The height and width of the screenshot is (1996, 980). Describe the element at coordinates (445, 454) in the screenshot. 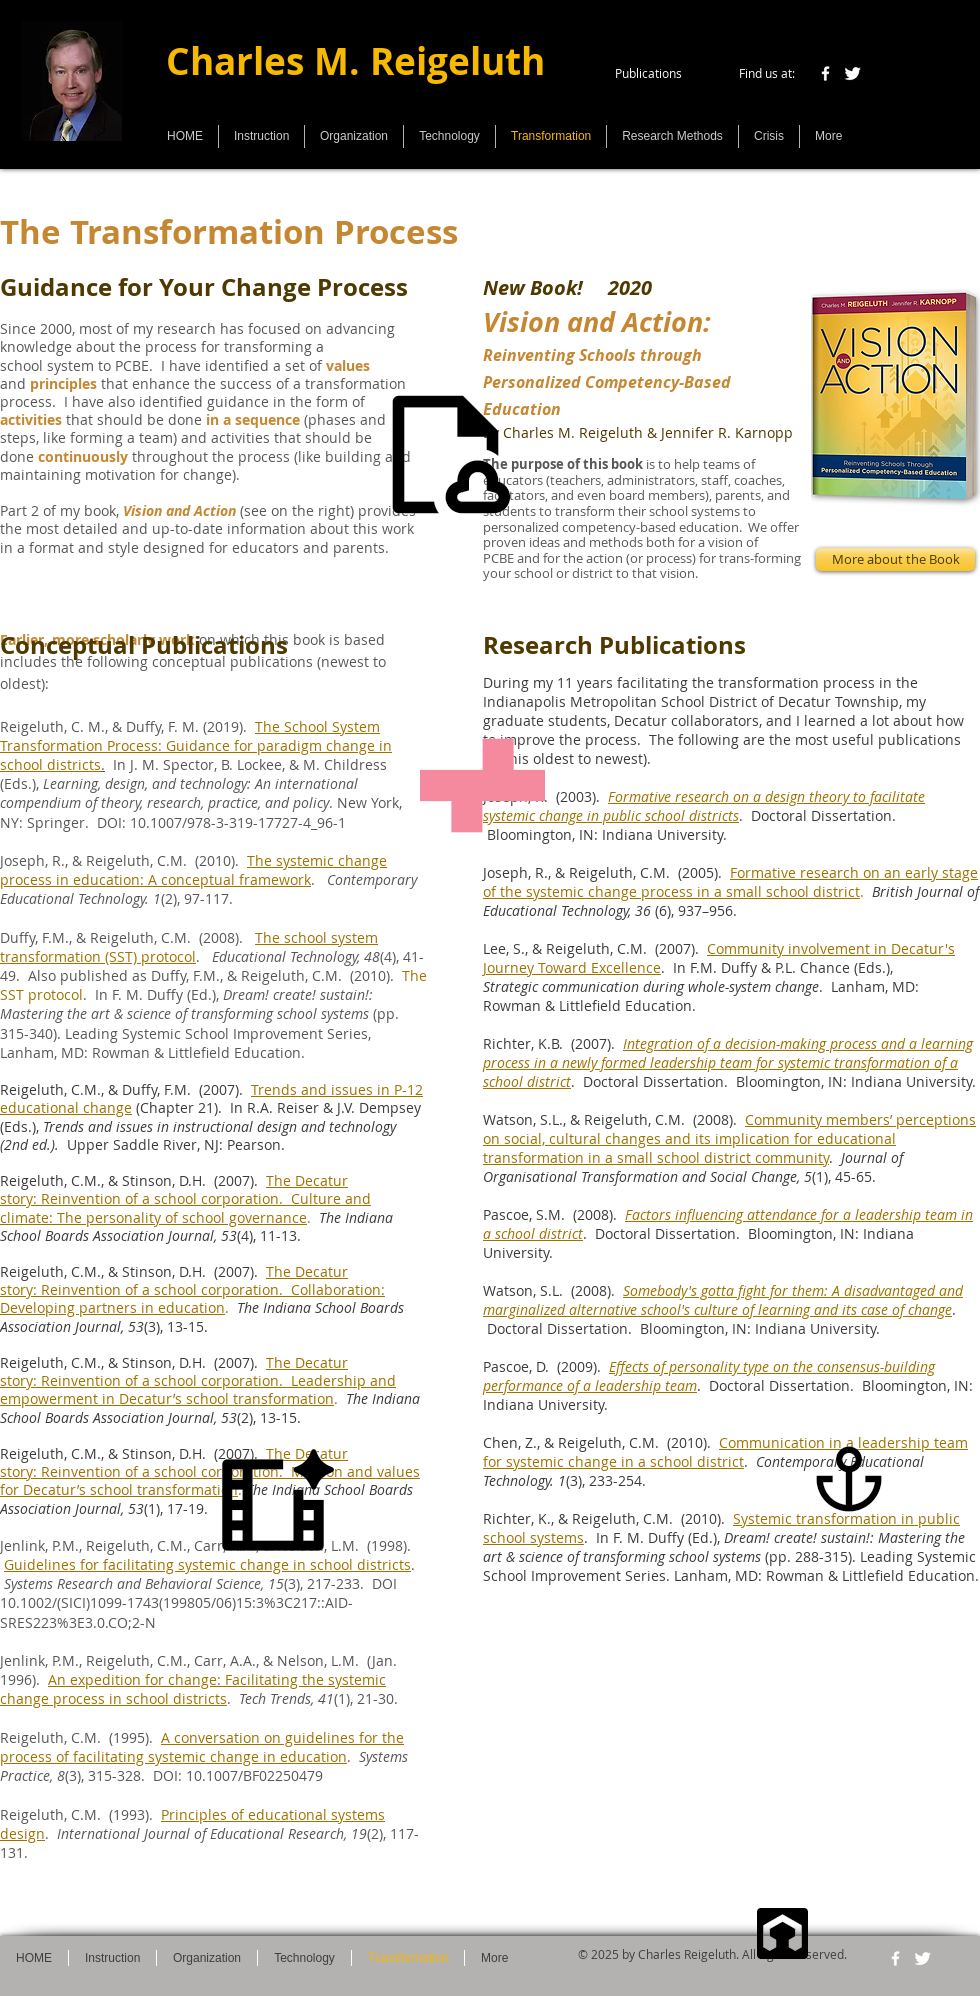

I see `upload file to cloud storage` at that location.